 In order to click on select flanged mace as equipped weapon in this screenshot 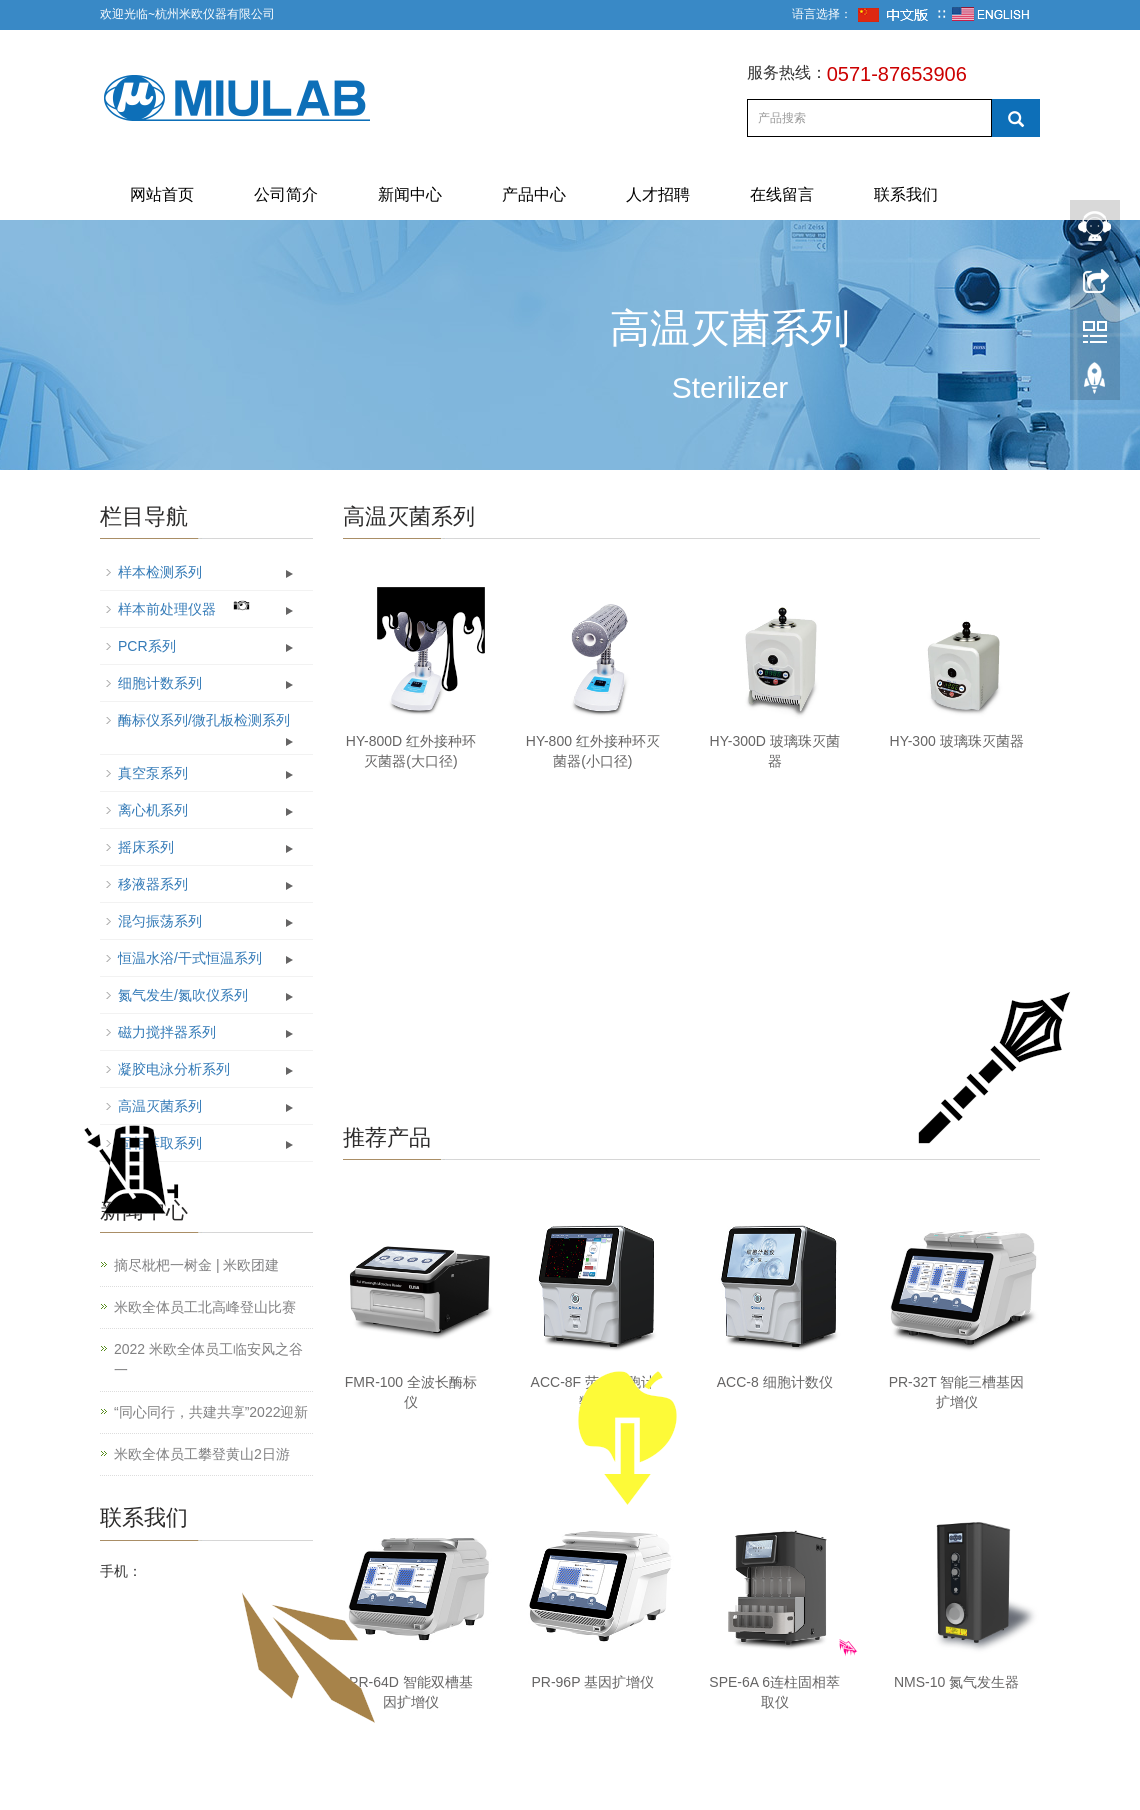, I will do `click(995, 1066)`.